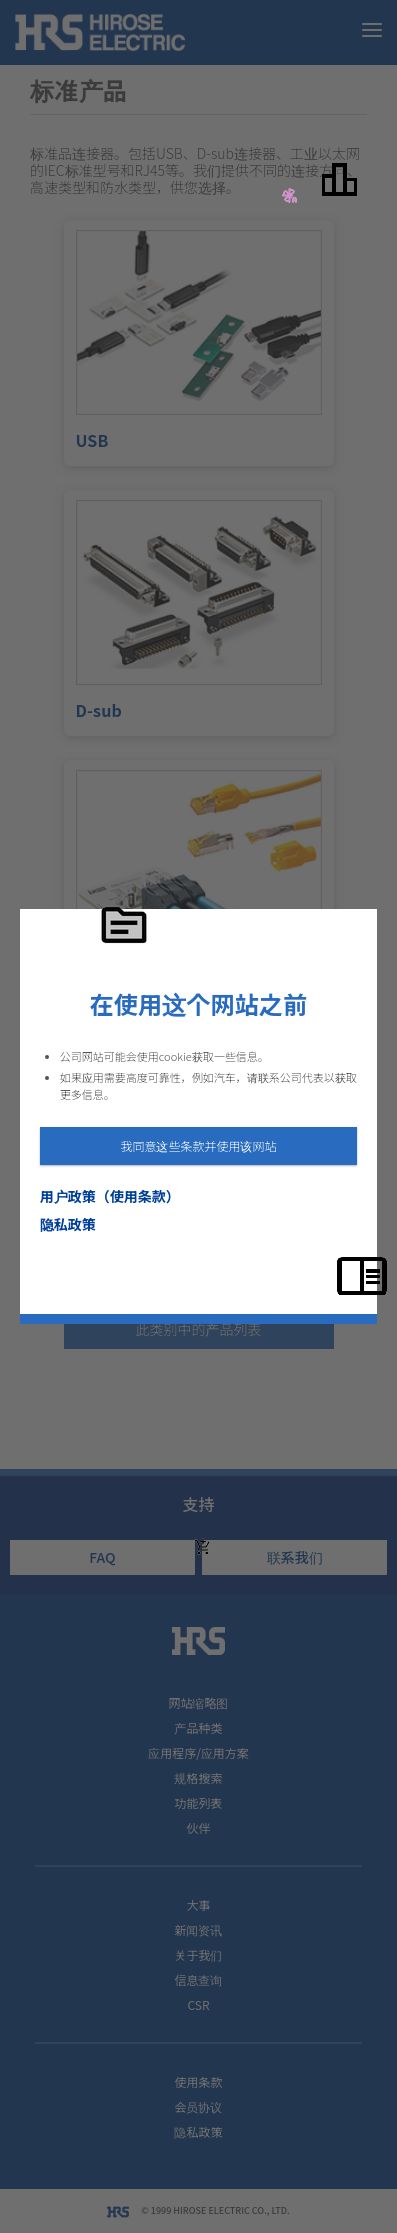  What do you see at coordinates (203, 1547) in the screenshot?
I see `add item to shopping cart` at bounding box center [203, 1547].